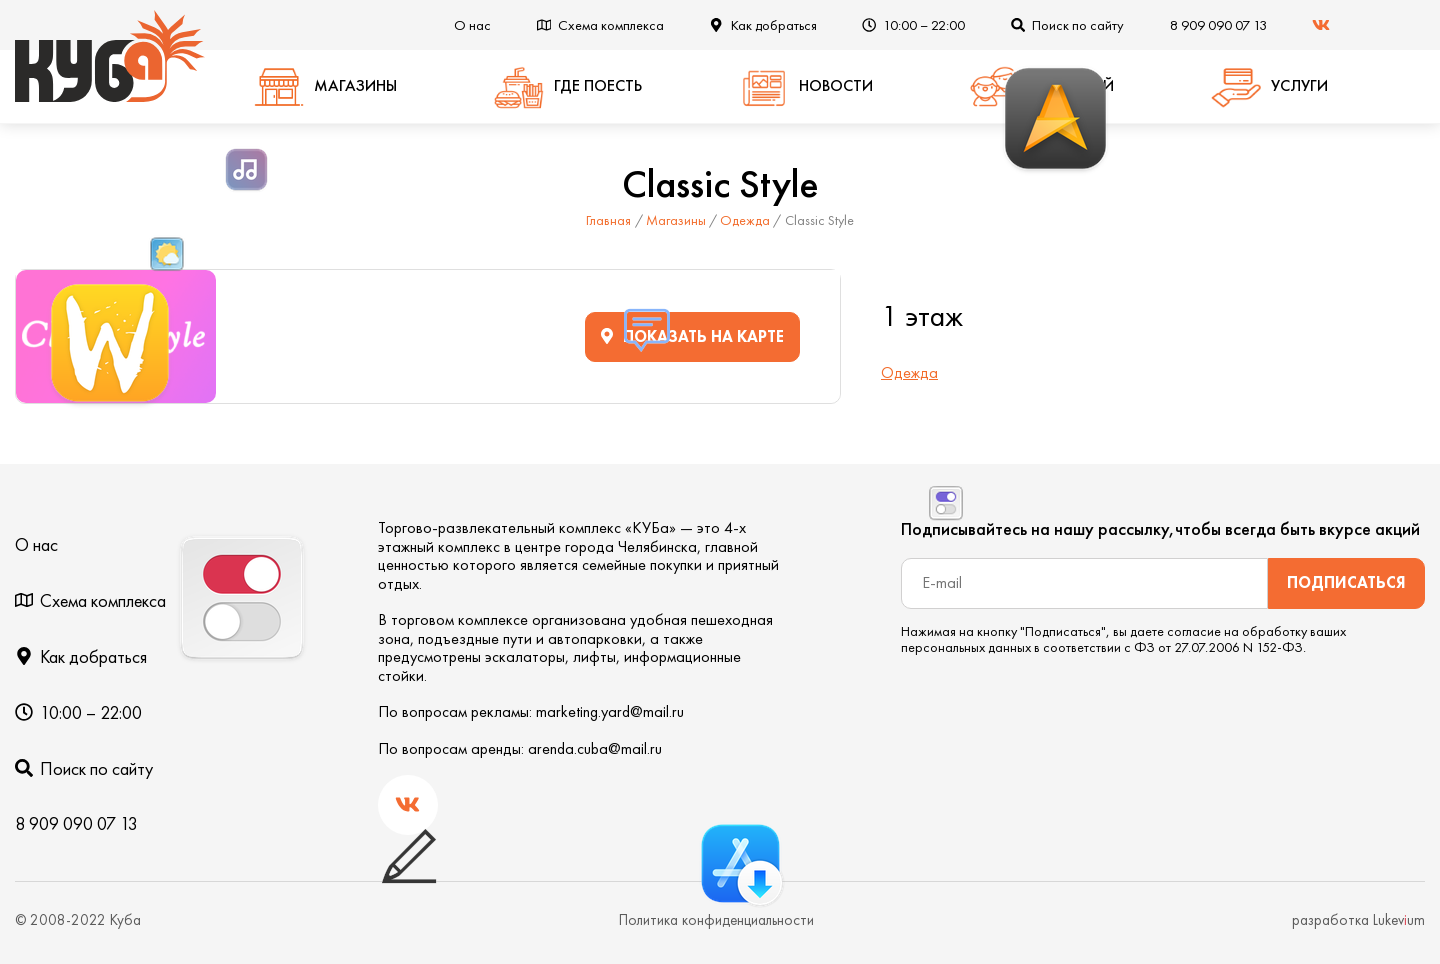  Describe the element at coordinates (242, 598) in the screenshot. I see `open system tweaks or settings customization` at that location.